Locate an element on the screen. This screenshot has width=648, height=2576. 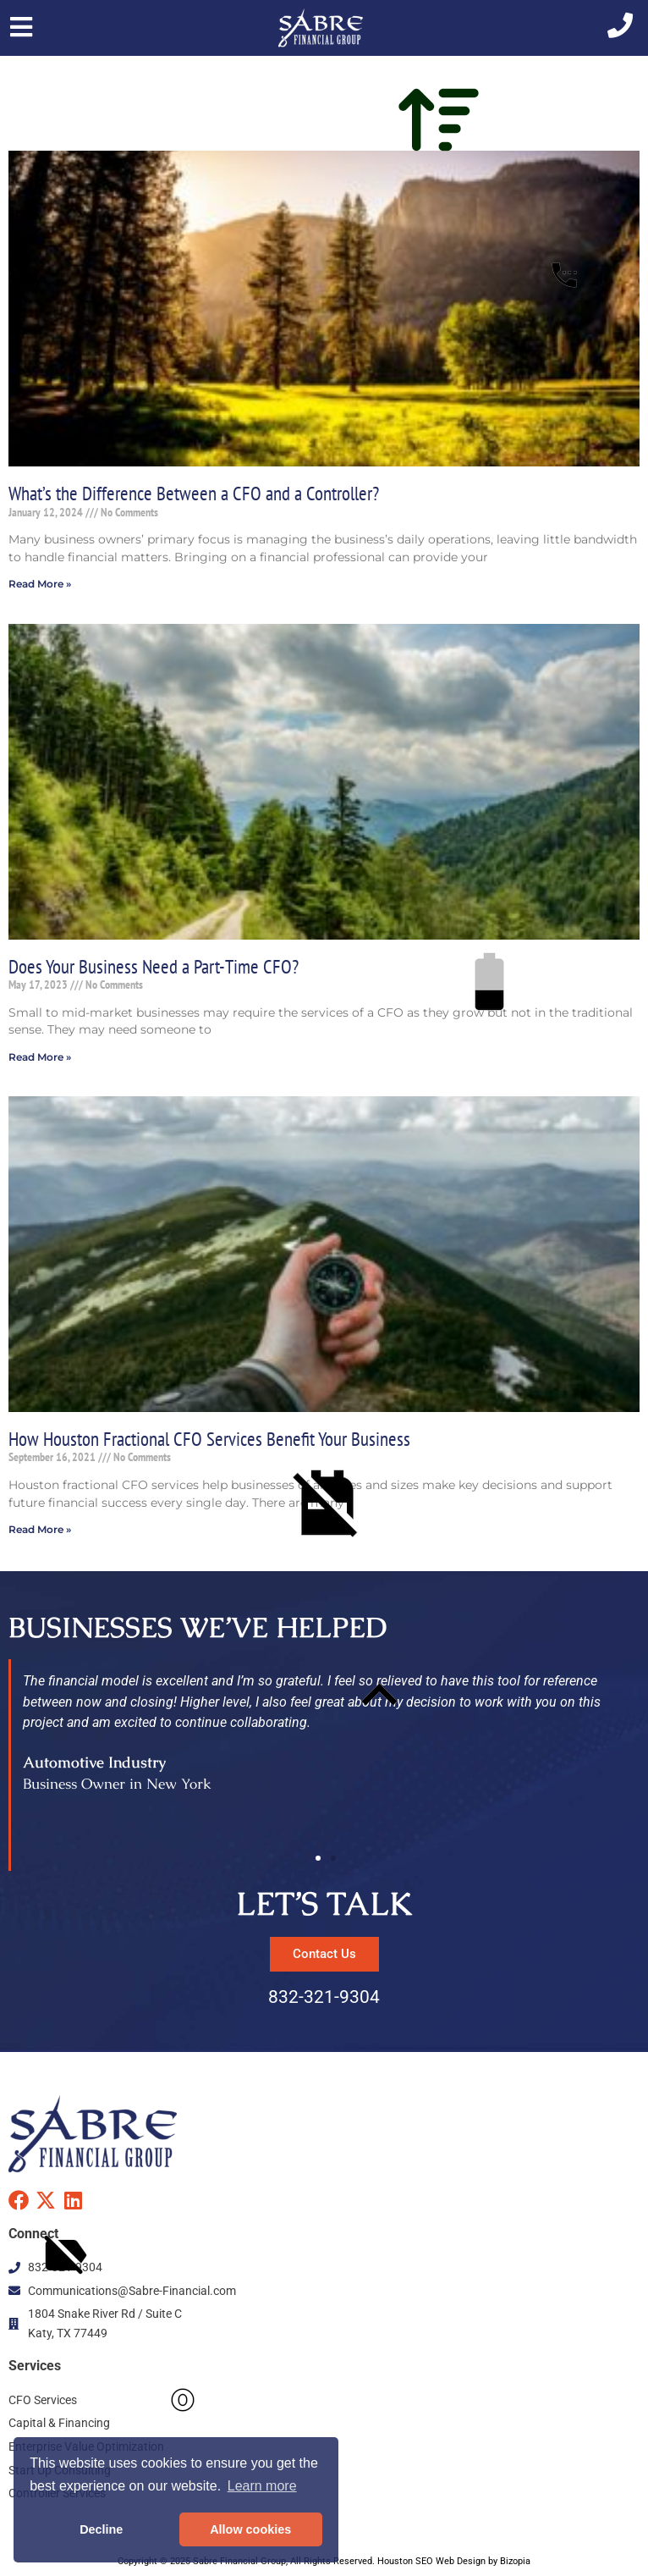
remove a label or tag is located at coordinates (65, 2255).